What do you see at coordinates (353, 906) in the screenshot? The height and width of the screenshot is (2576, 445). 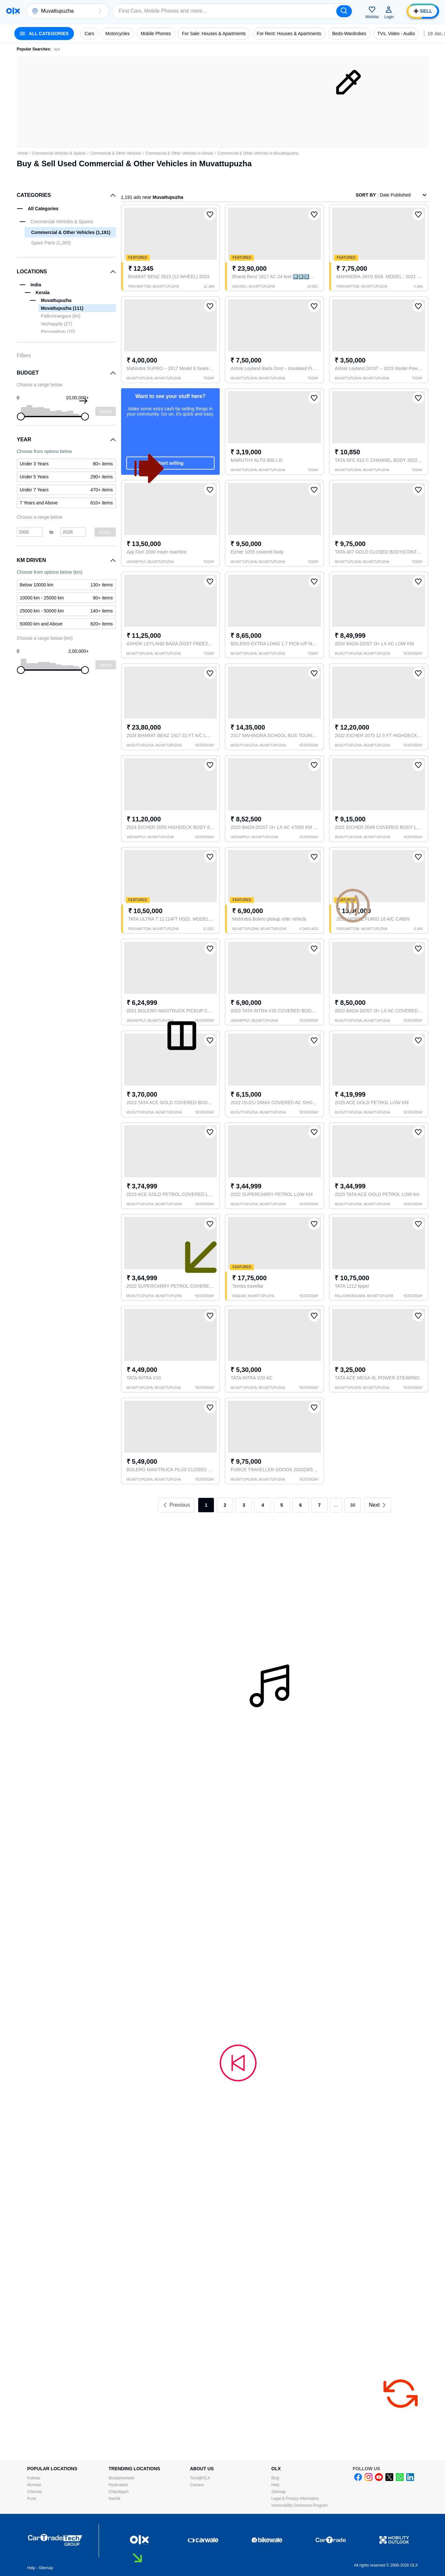 I see `tap to pay with contactless payment` at bounding box center [353, 906].